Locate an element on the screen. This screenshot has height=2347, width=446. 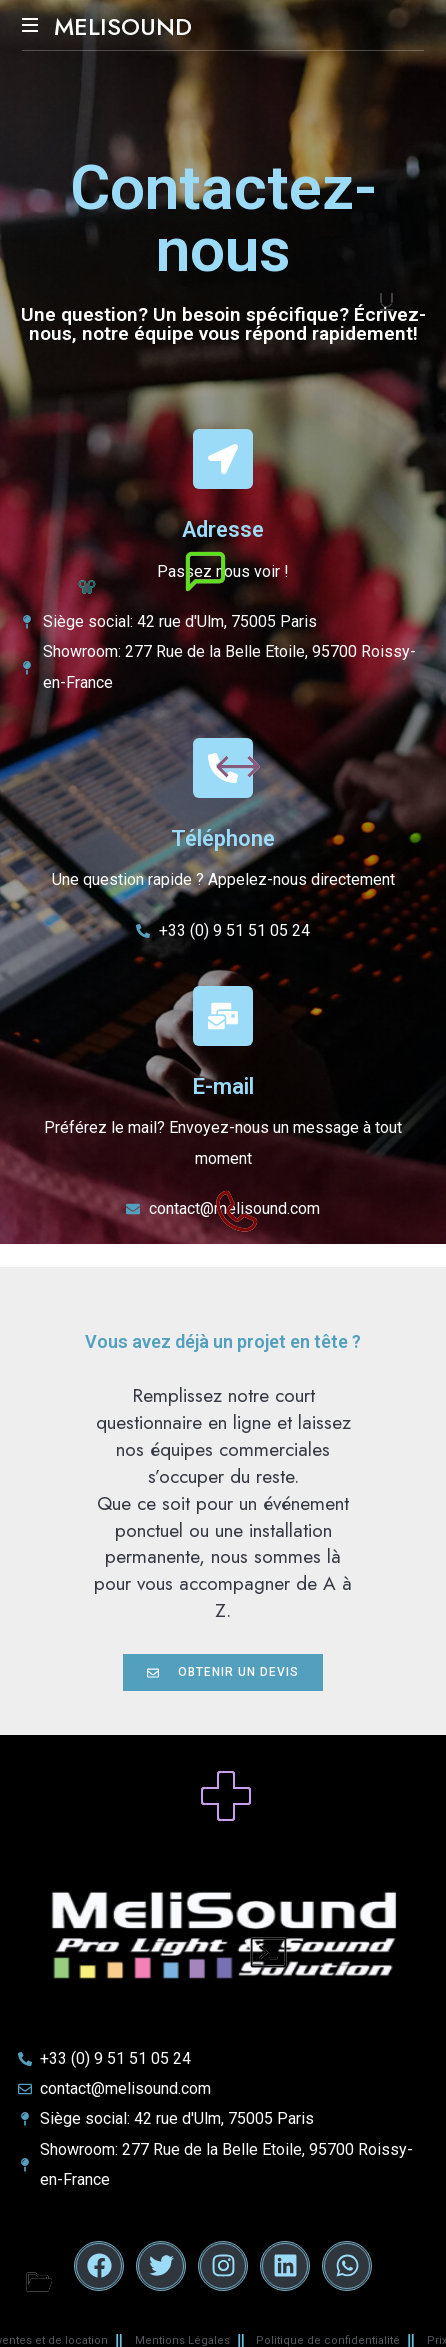
connect to airpods or wireless earbuds is located at coordinates (87, 587).